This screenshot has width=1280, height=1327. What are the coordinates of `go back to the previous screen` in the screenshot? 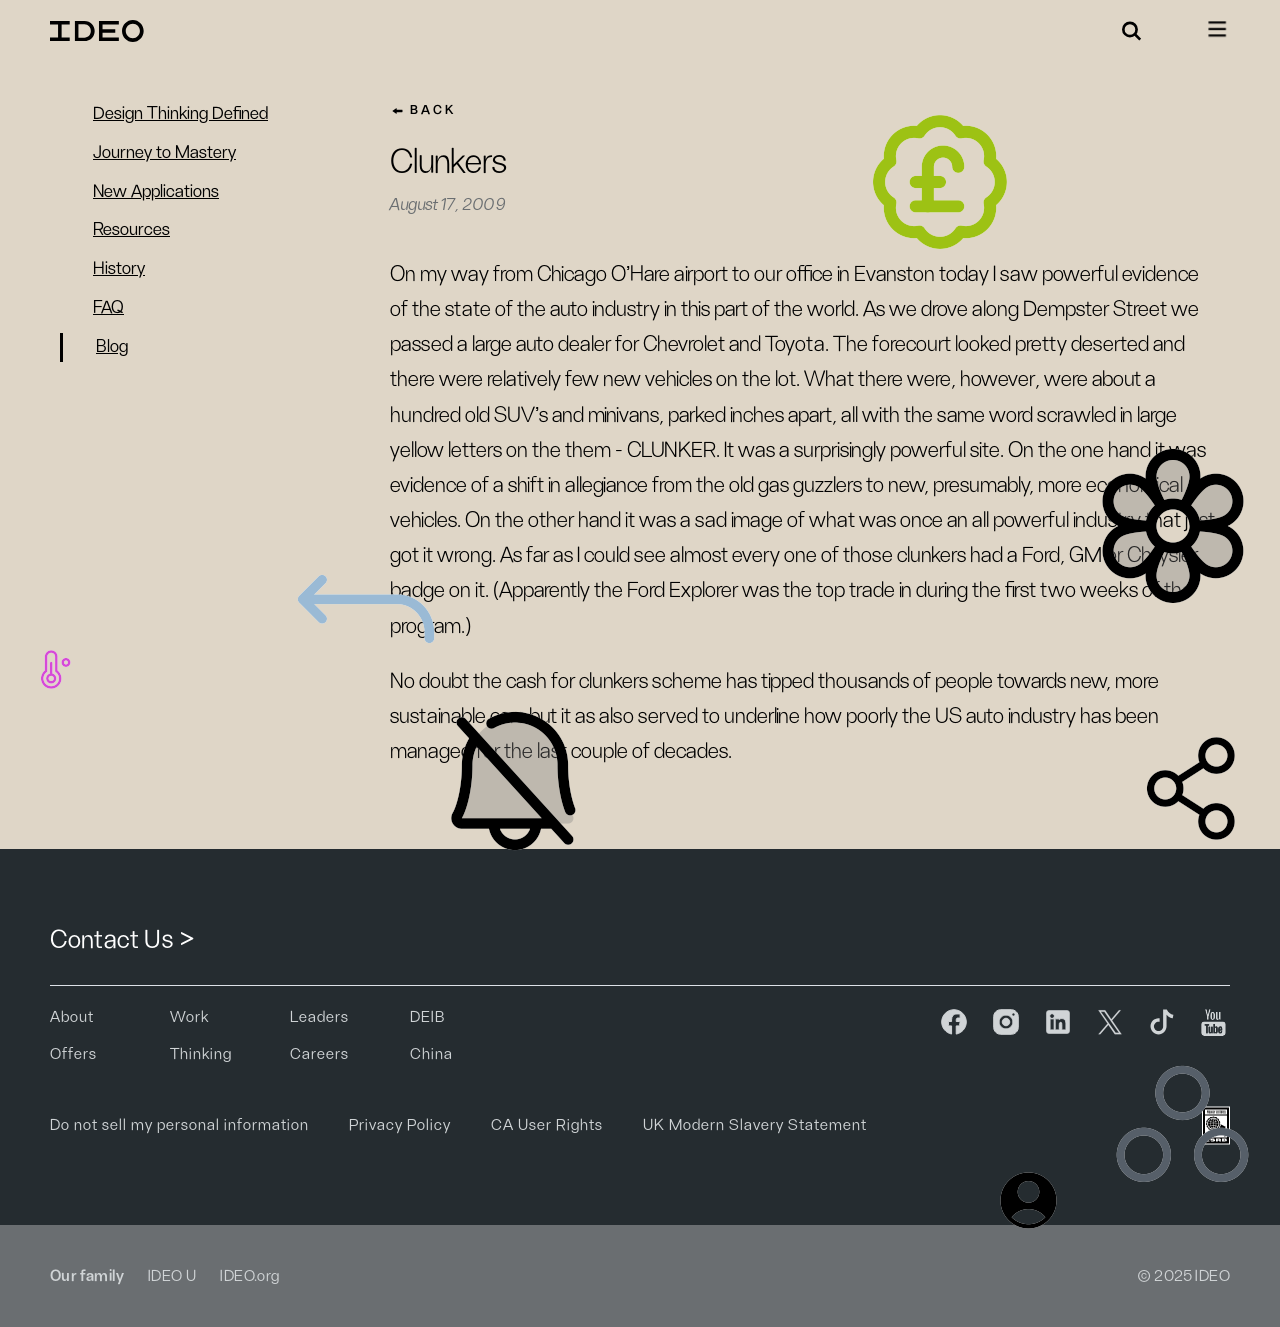 It's located at (366, 609).